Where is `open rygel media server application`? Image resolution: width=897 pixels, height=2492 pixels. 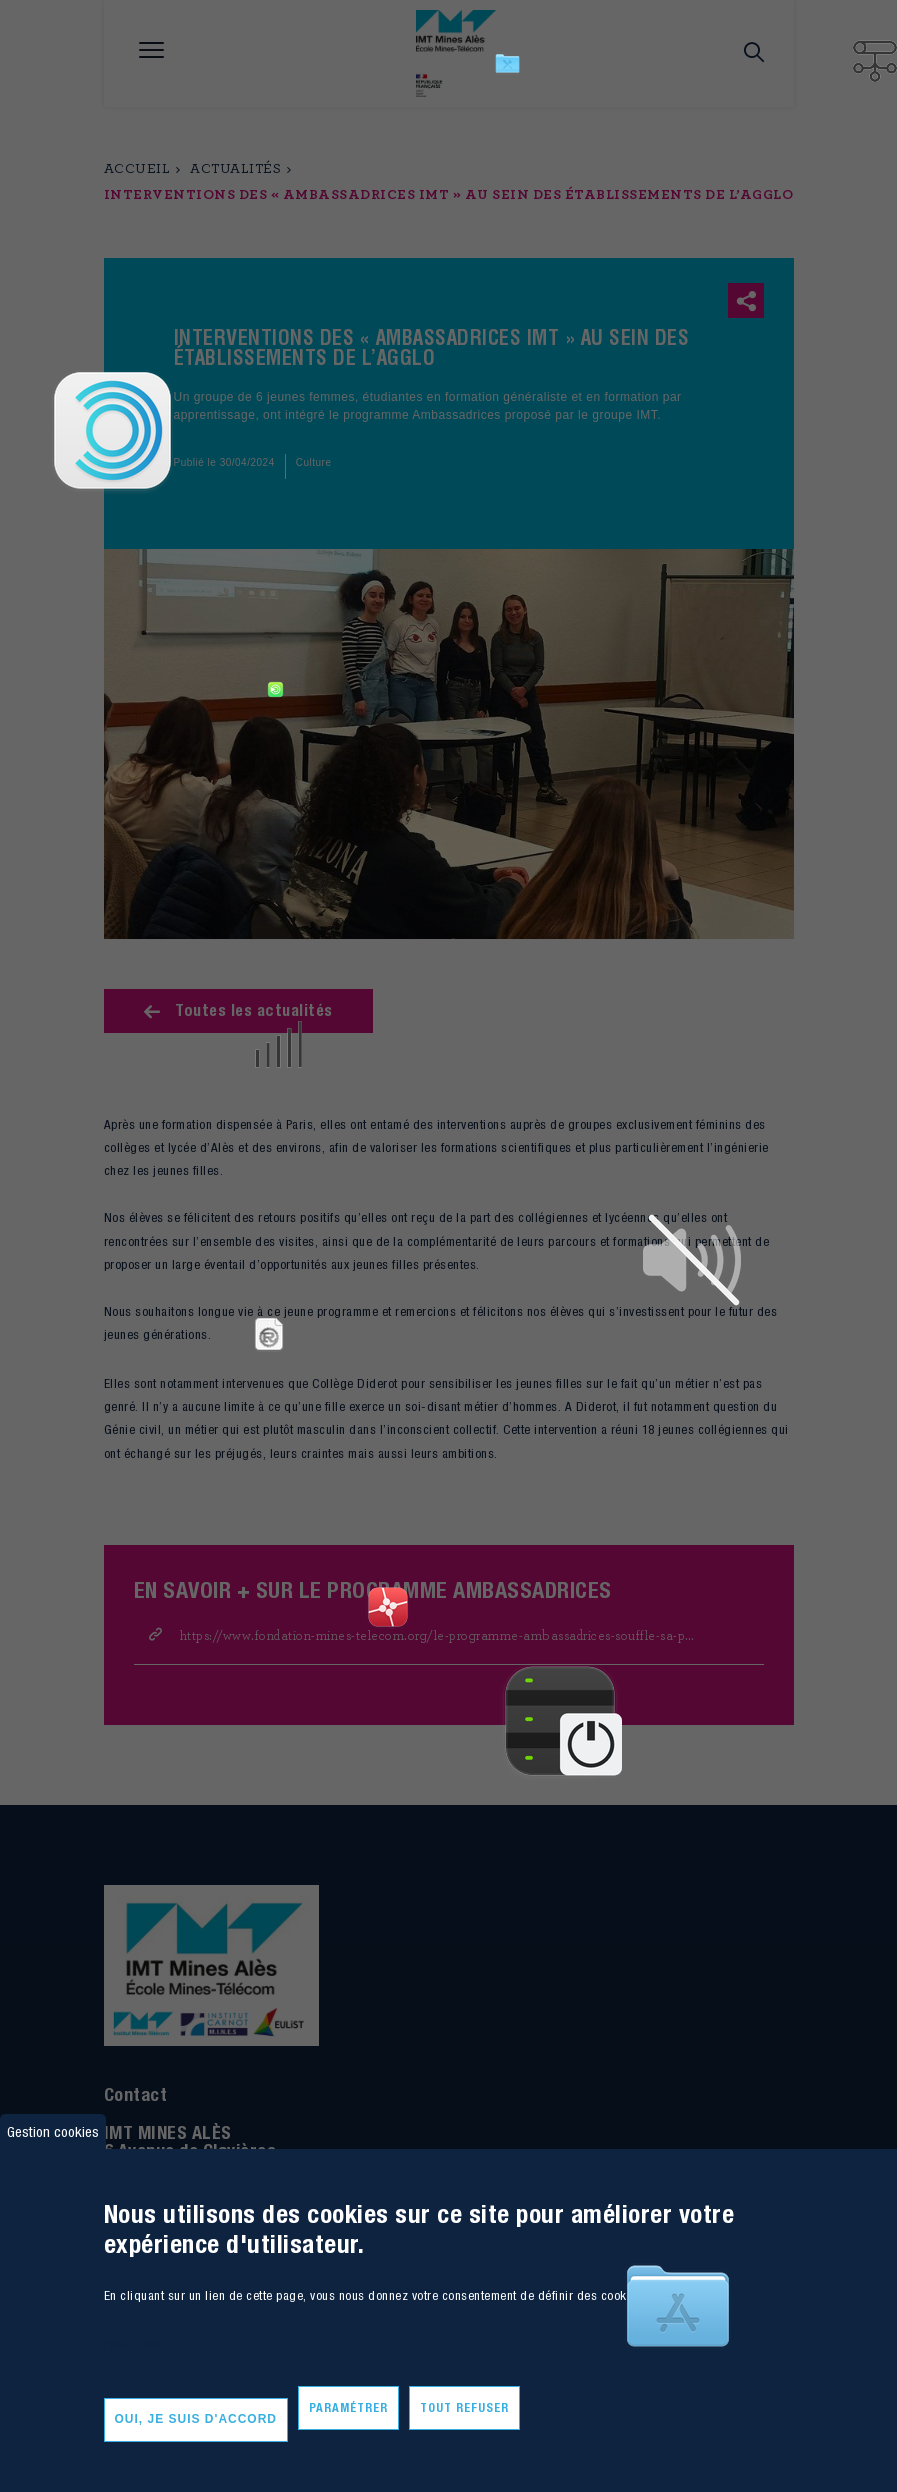 open rygel media server application is located at coordinates (388, 1607).